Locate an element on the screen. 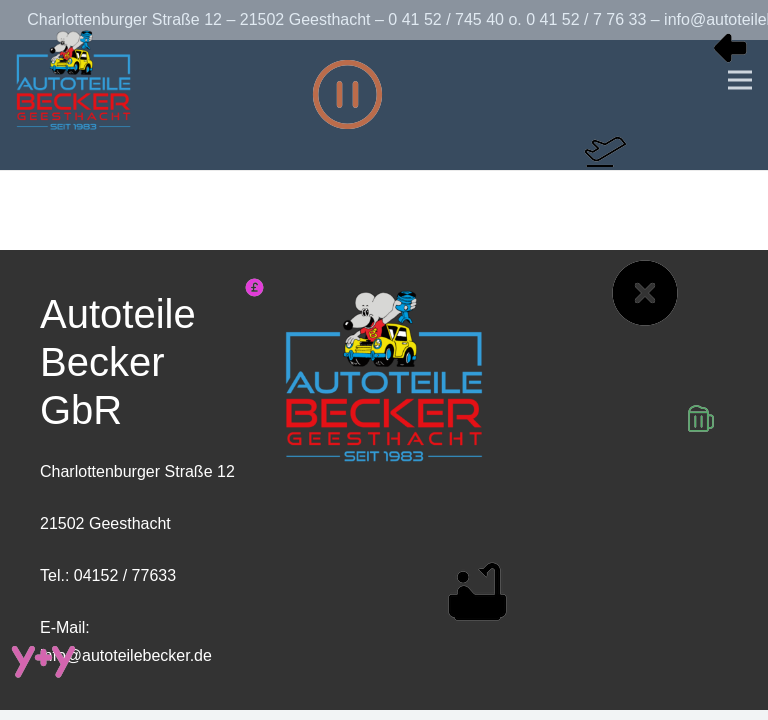 The height and width of the screenshot is (720, 768). indicates bathroom amenities available is located at coordinates (477, 591).